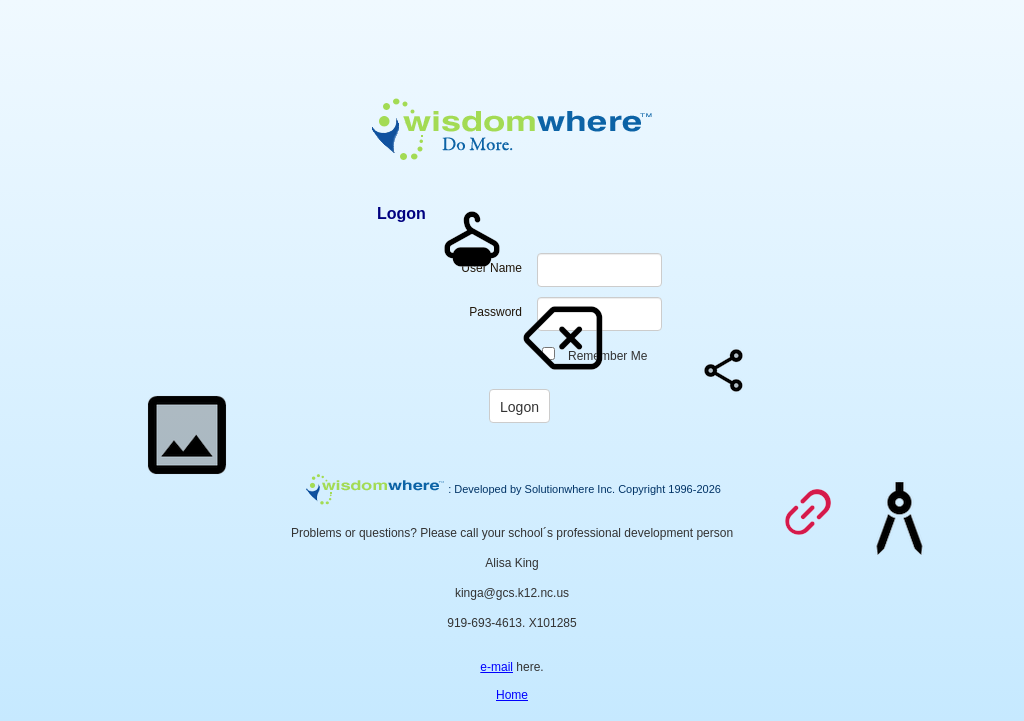 Image resolution: width=1024 pixels, height=721 pixels. I want to click on access architecture or design tools, so click(899, 518).